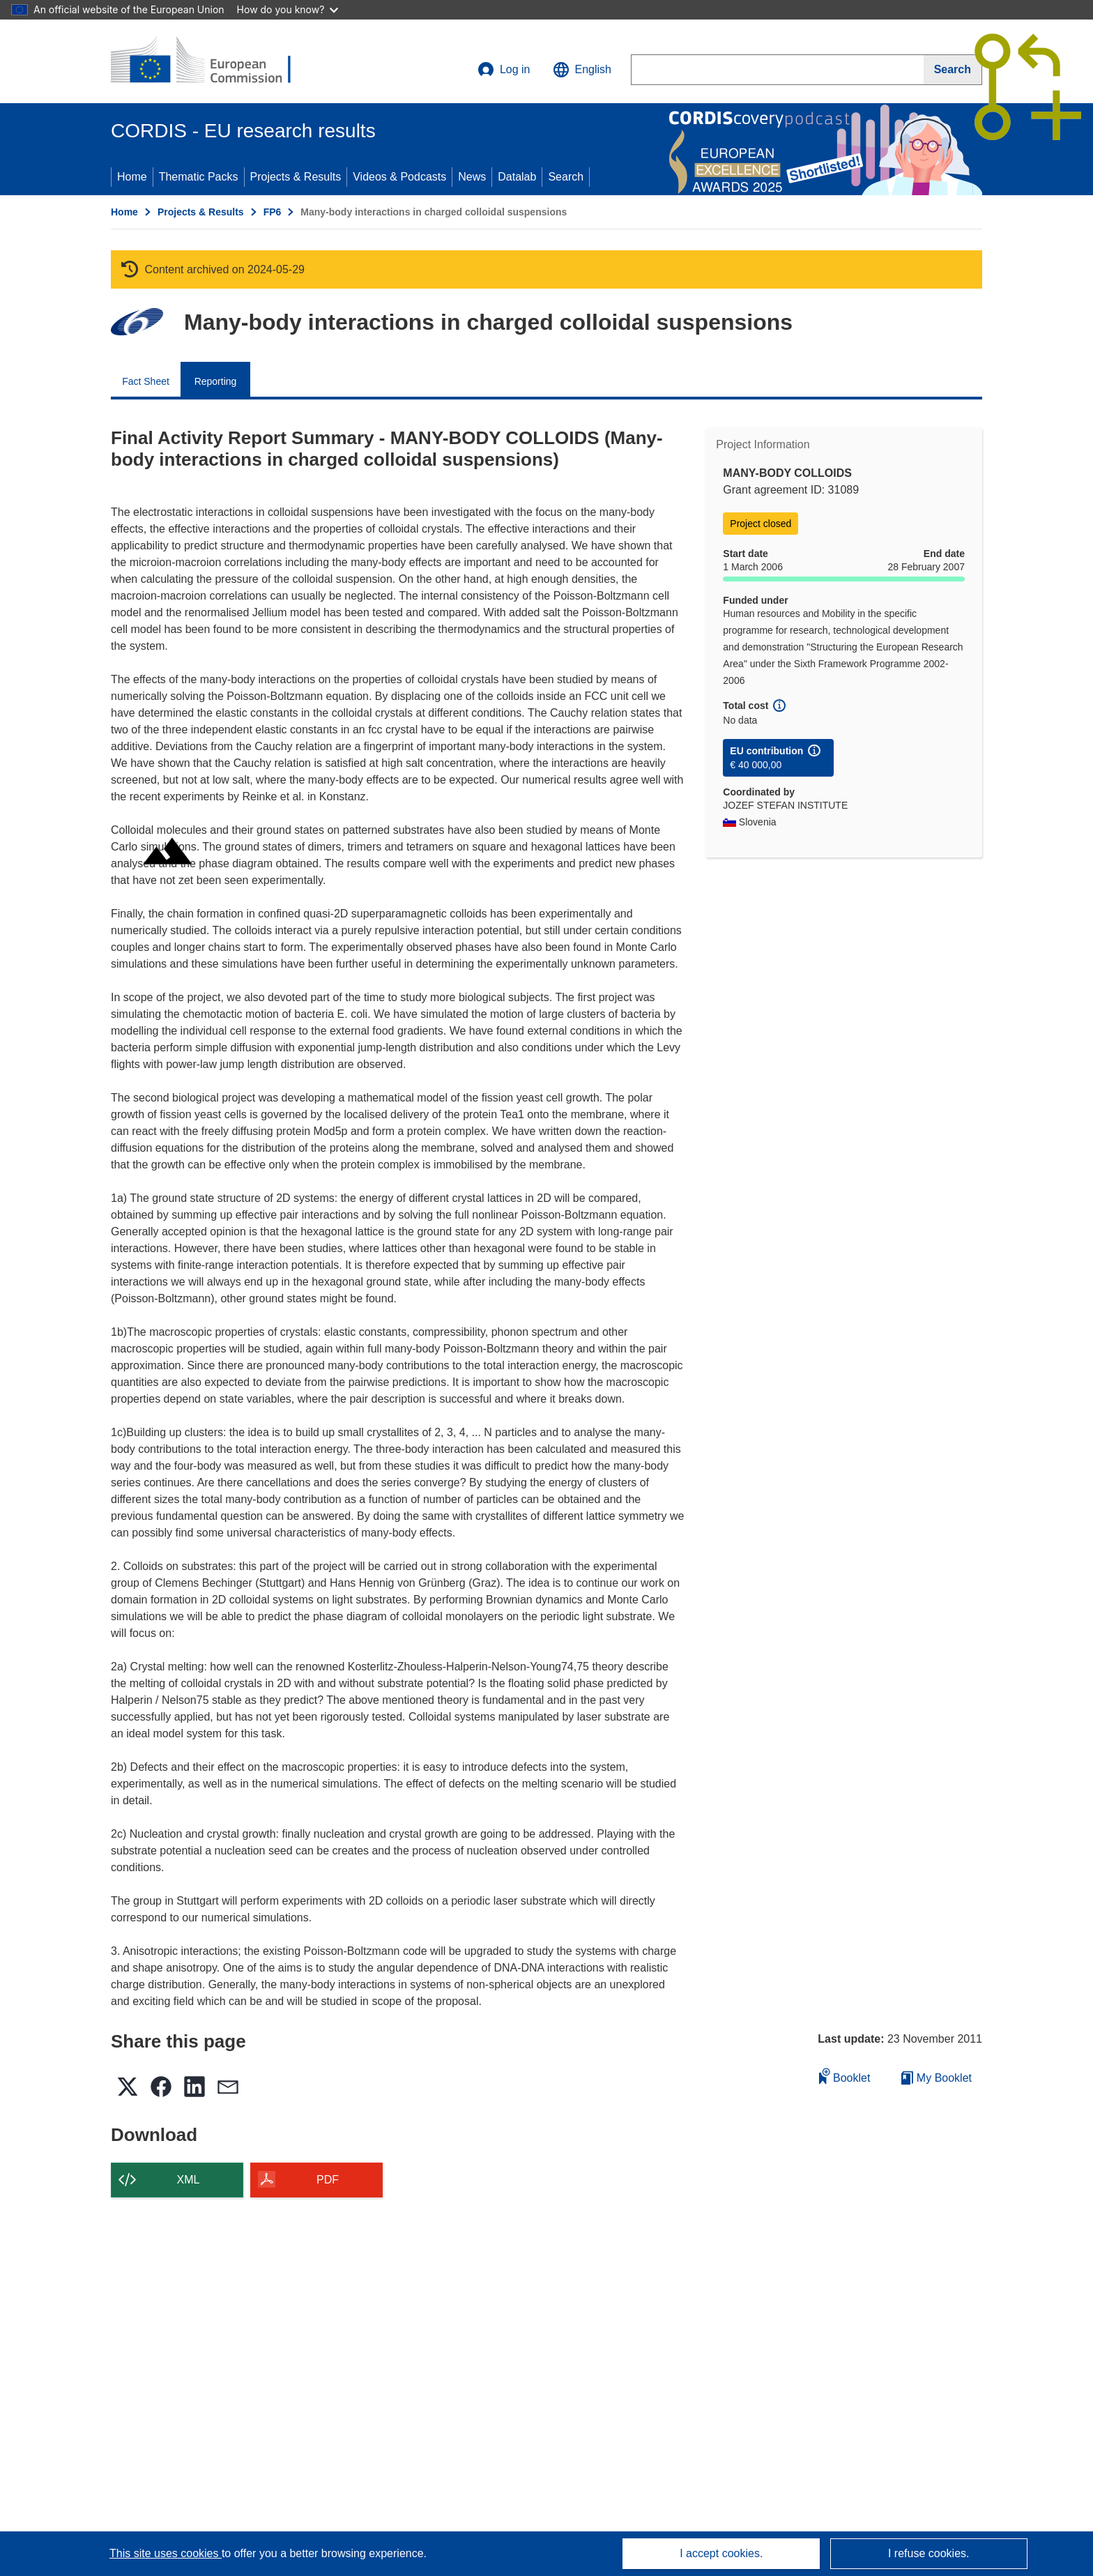  What do you see at coordinates (167, 851) in the screenshot?
I see `switch to terrain map view` at bounding box center [167, 851].